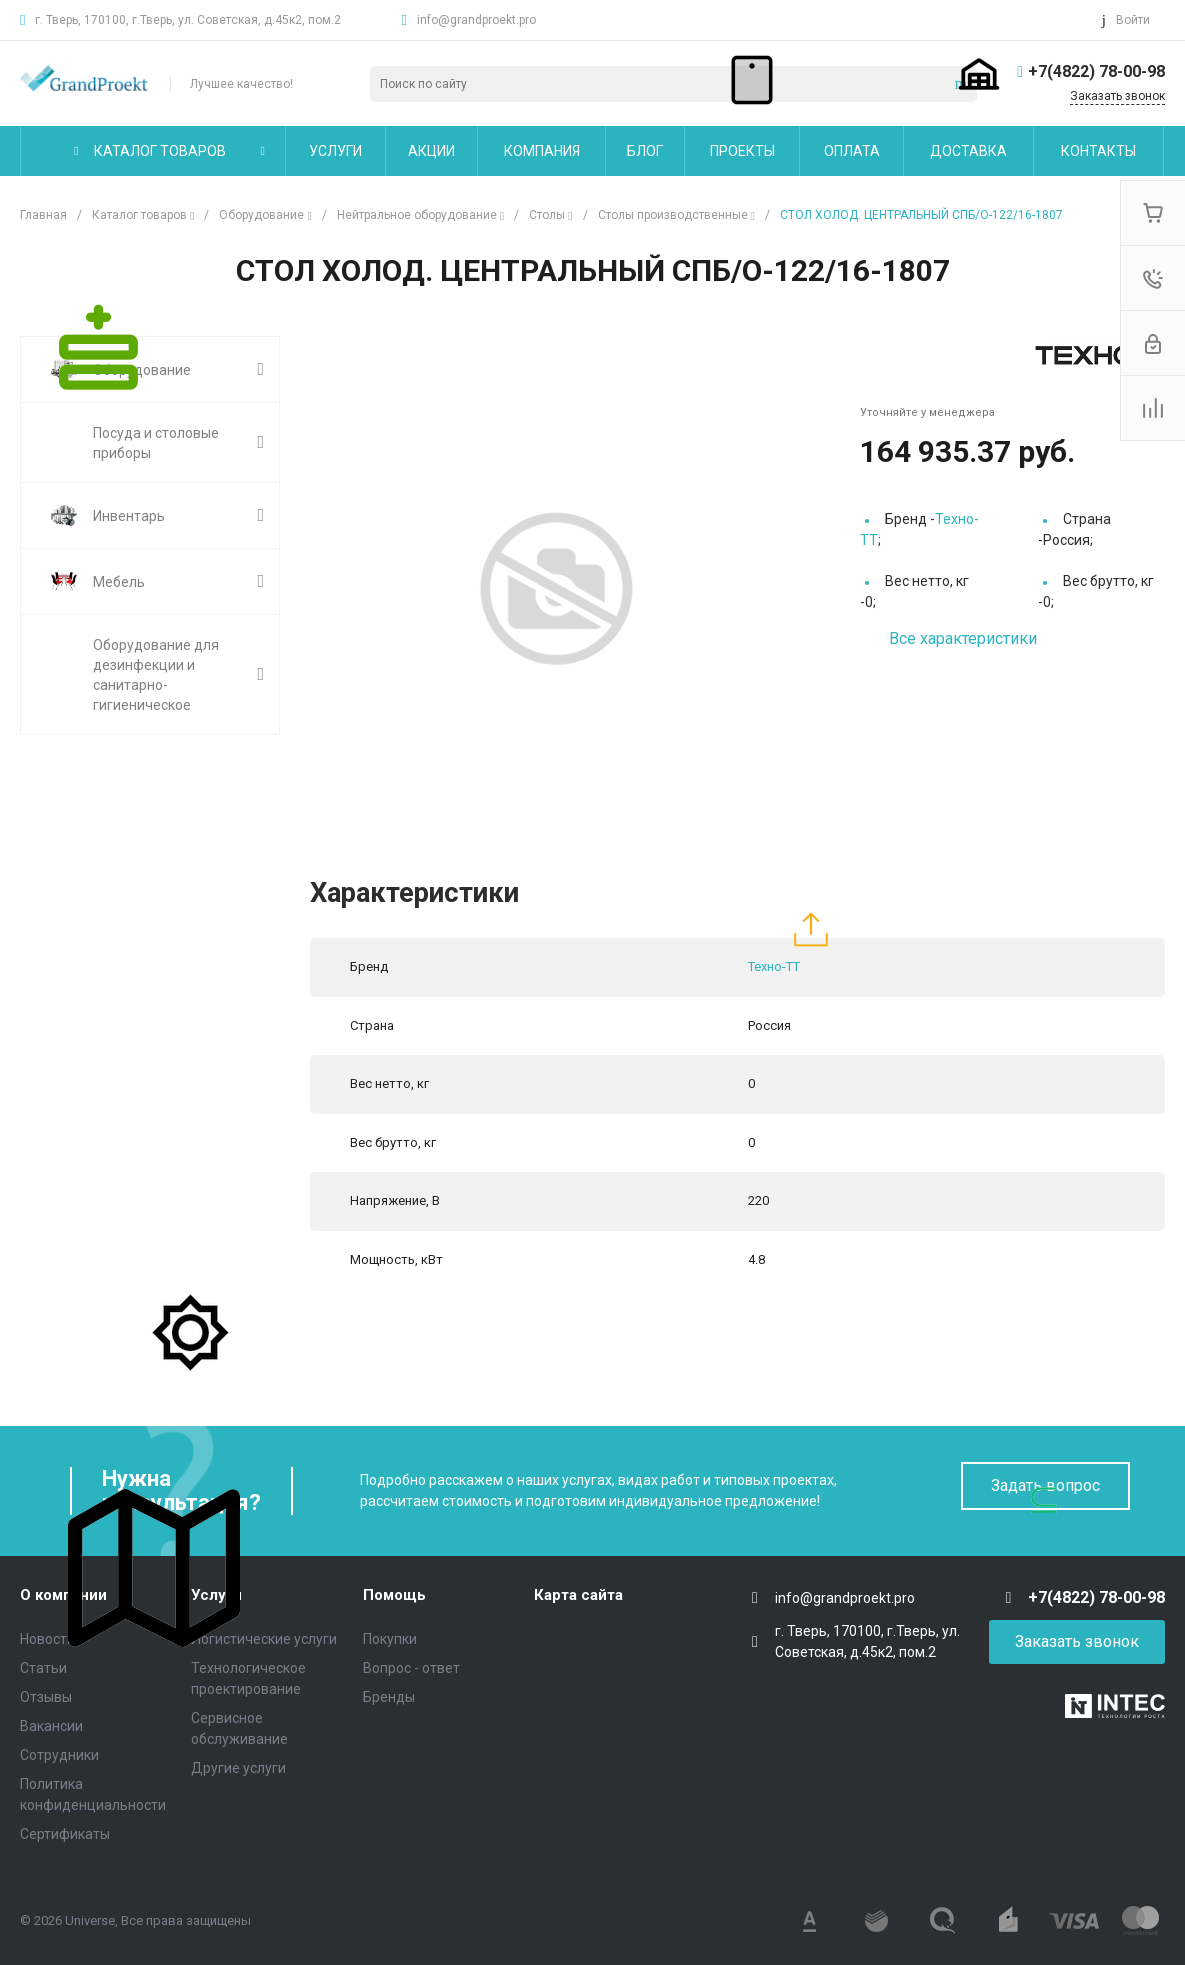  What do you see at coordinates (190, 1332) in the screenshot?
I see `adjust screen brightness settings` at bounding box center [190, 1332].